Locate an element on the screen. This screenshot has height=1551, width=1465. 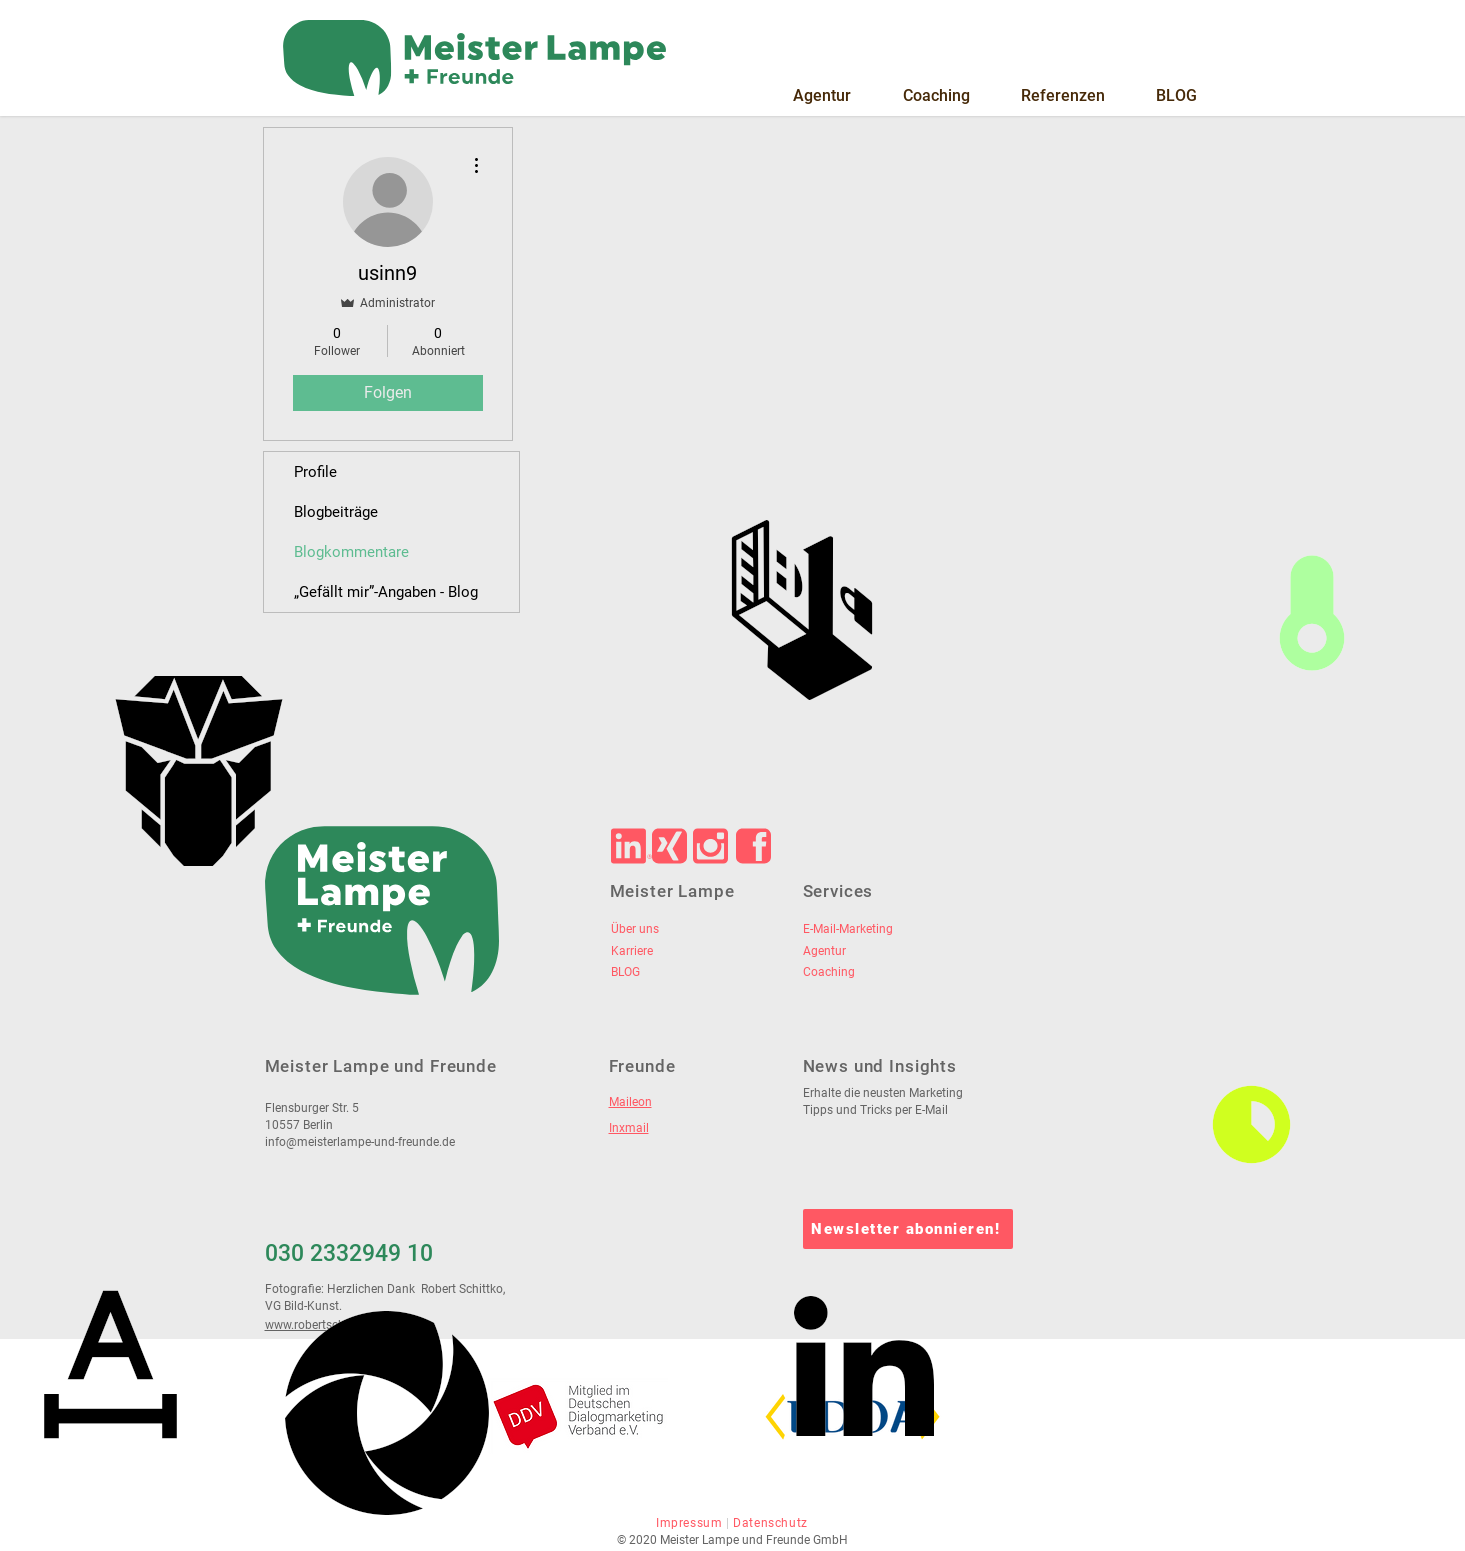
PrimeVue UI component library logo is located at coordinates (199, 771).